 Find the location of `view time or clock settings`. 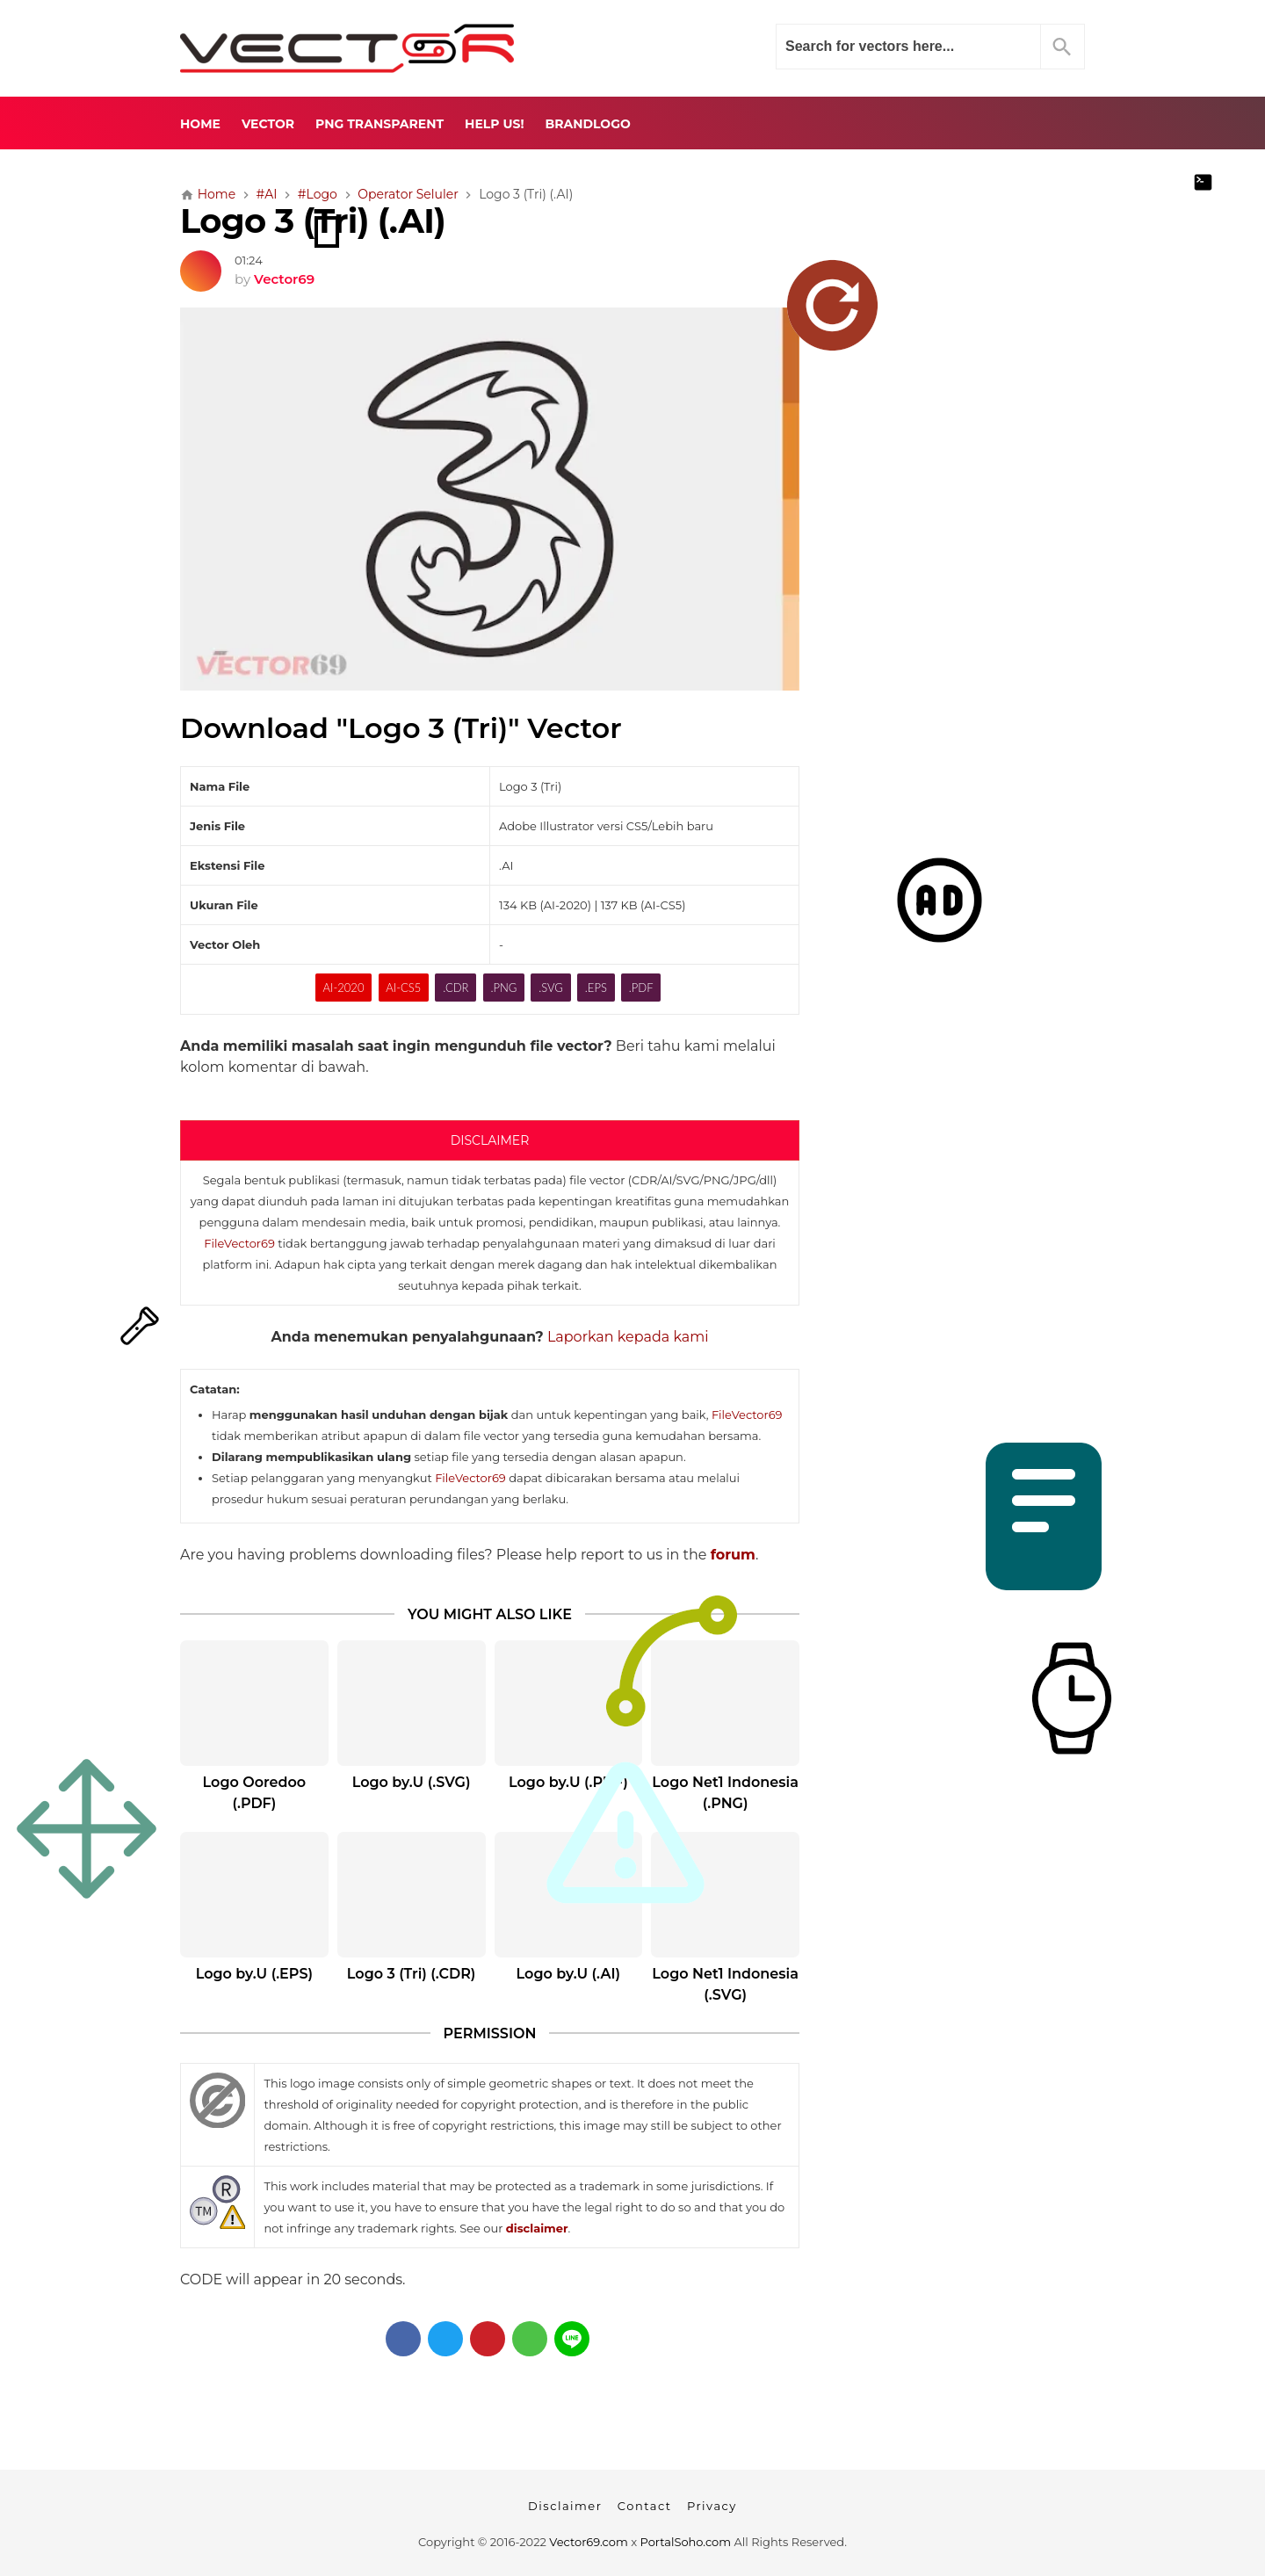

view time or clock settings is located at coordinates (1072, 1698).